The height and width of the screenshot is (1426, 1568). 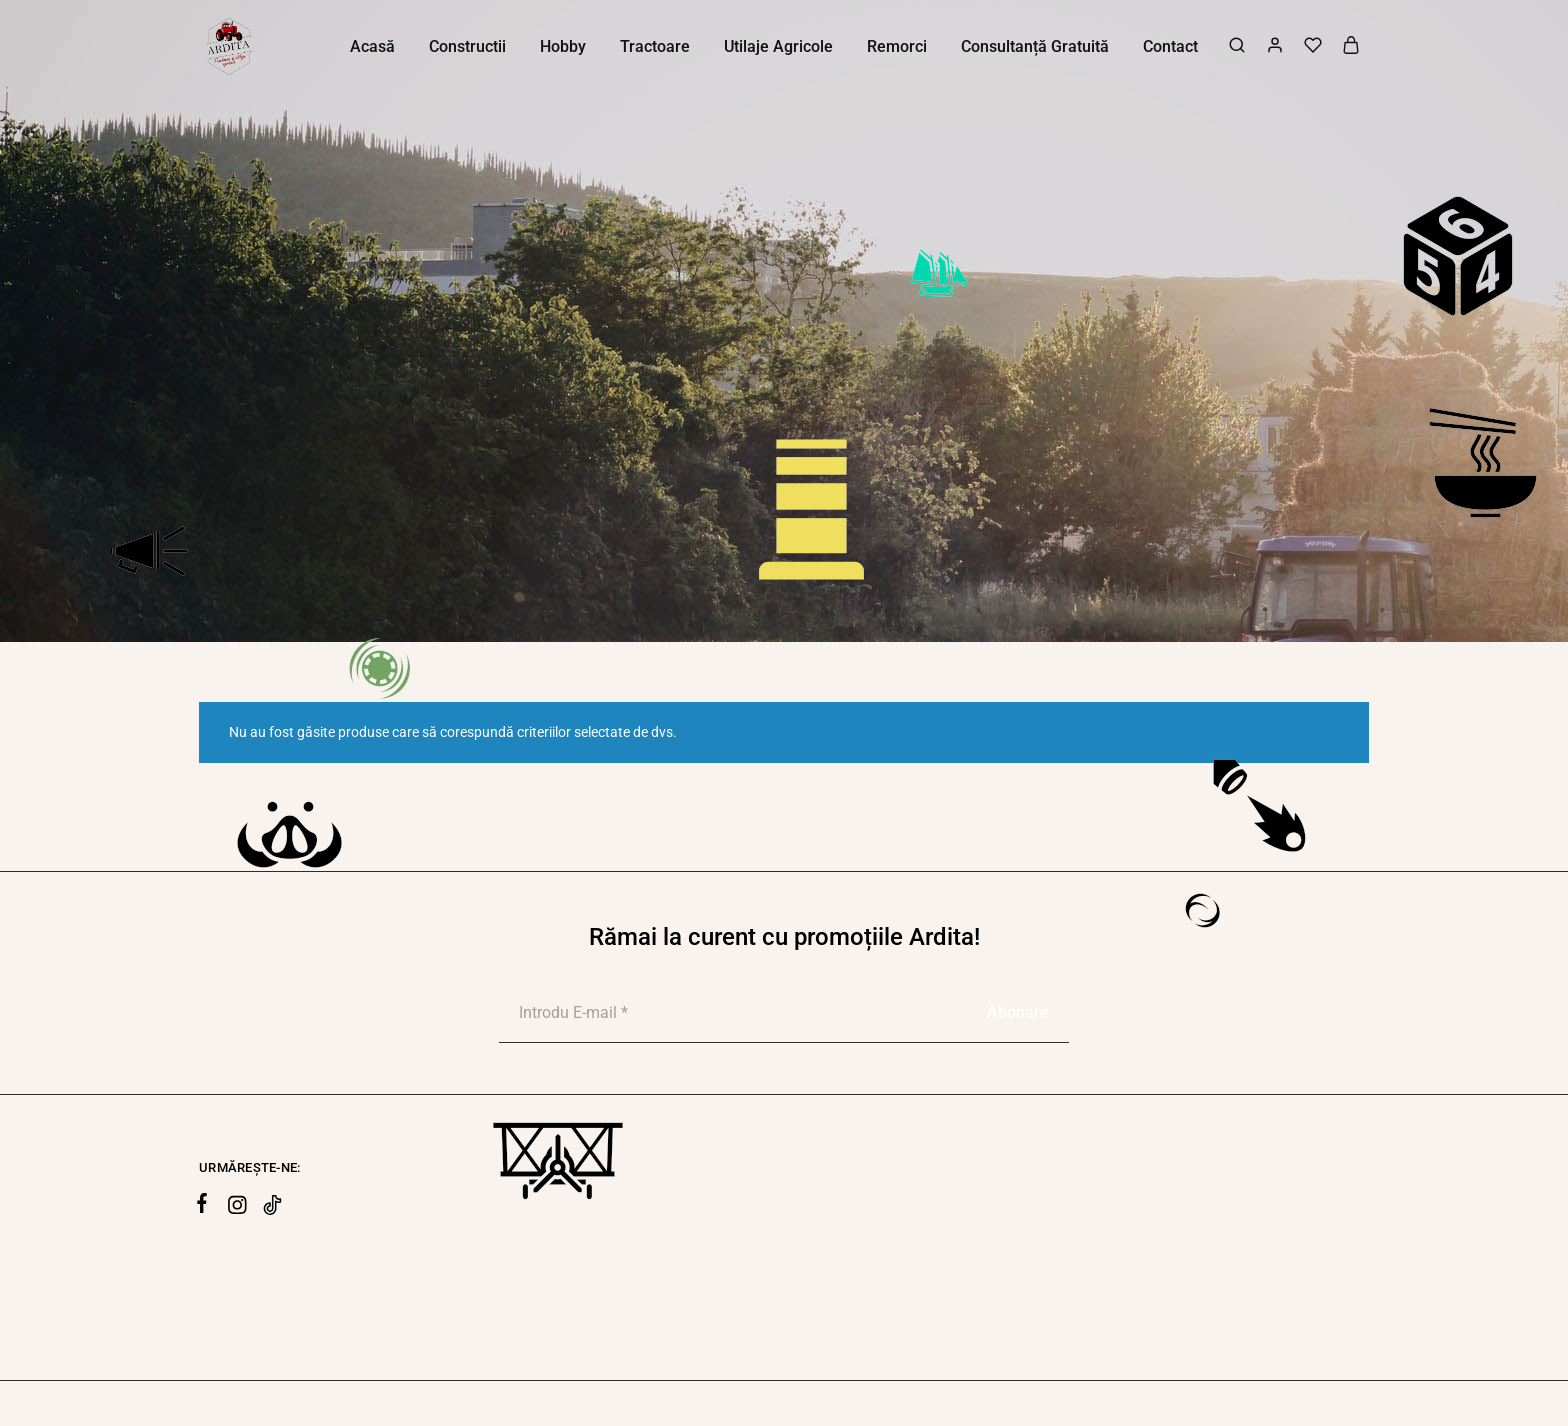 I want to click on fishing activity or minigame, so click(x=939, y=273).